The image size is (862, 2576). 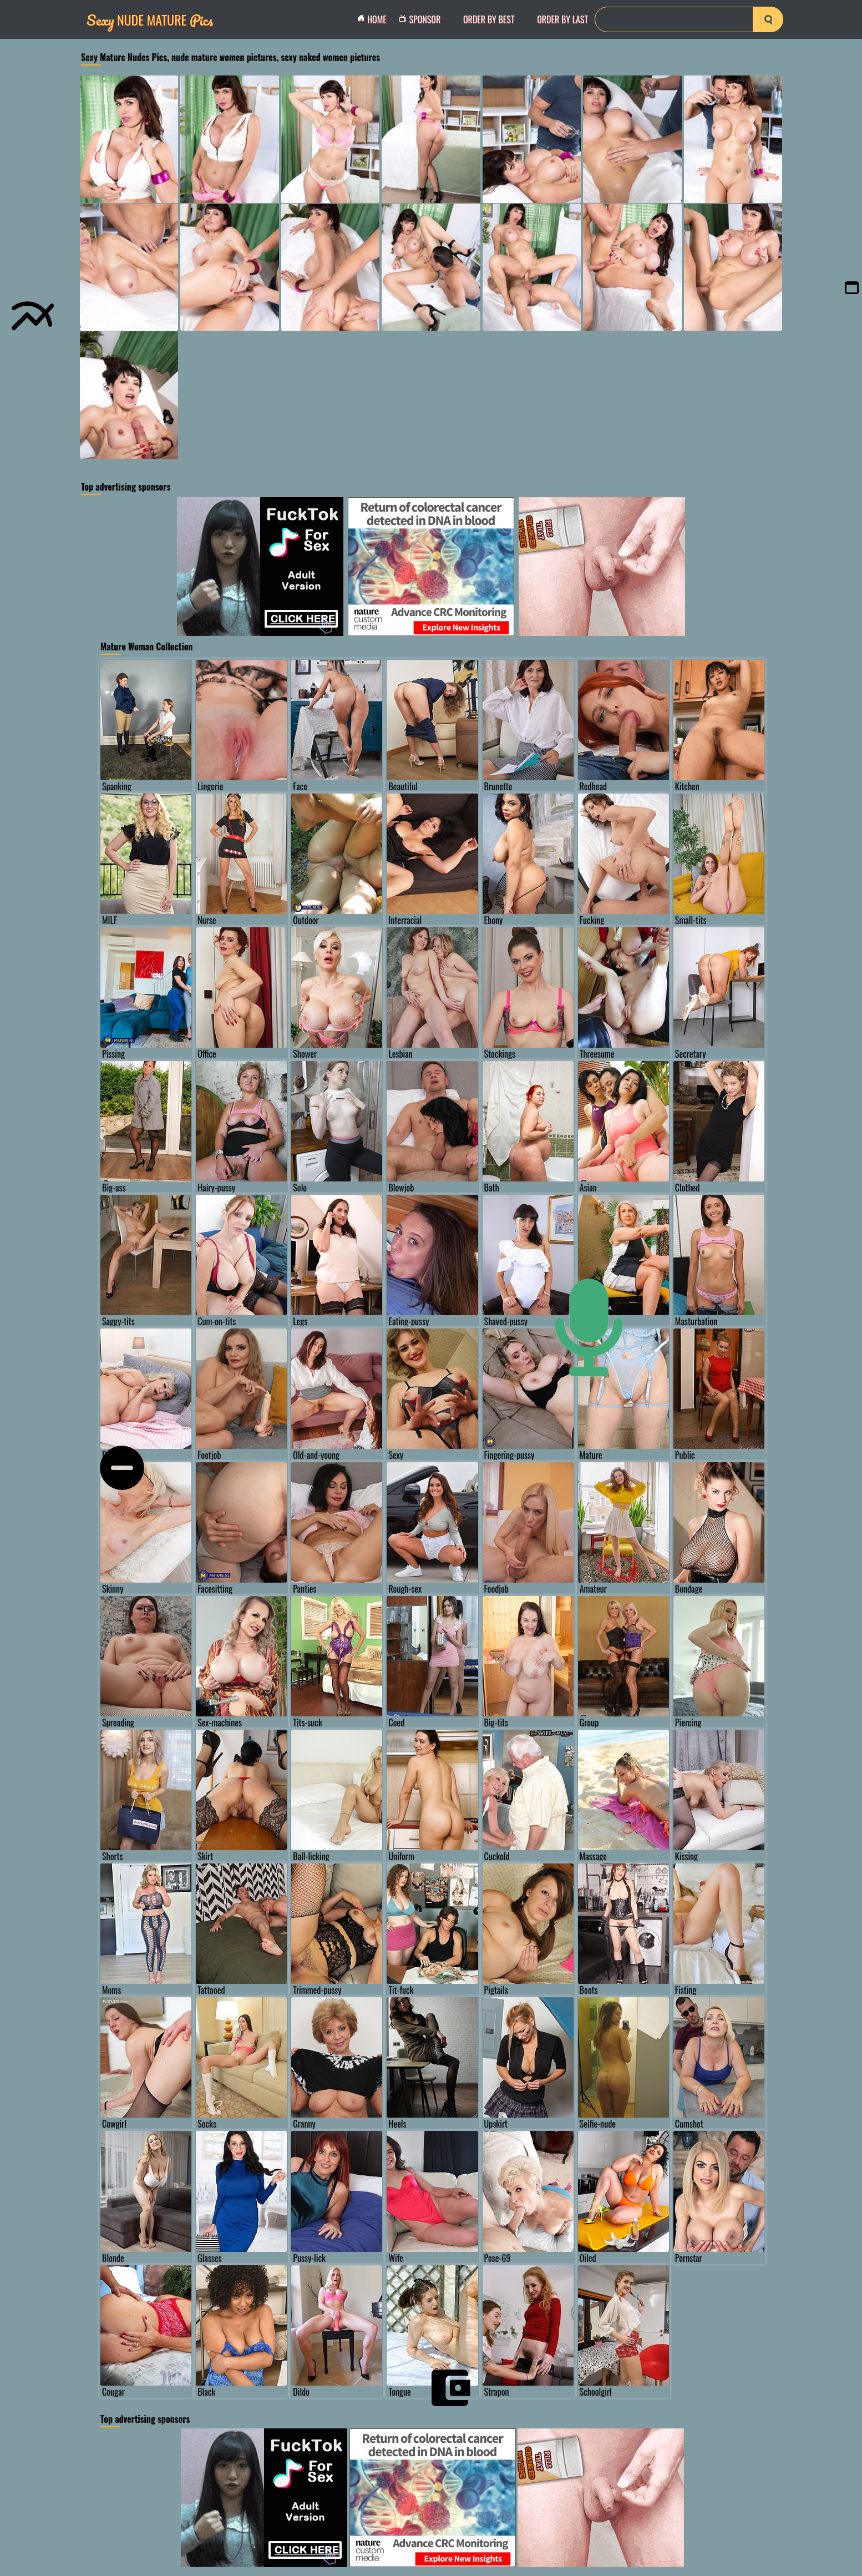 What do you see at coordinates (372, 730) in the screenshot?
I see `toggle dark mode or night theme` at bounding box center [372, 730].